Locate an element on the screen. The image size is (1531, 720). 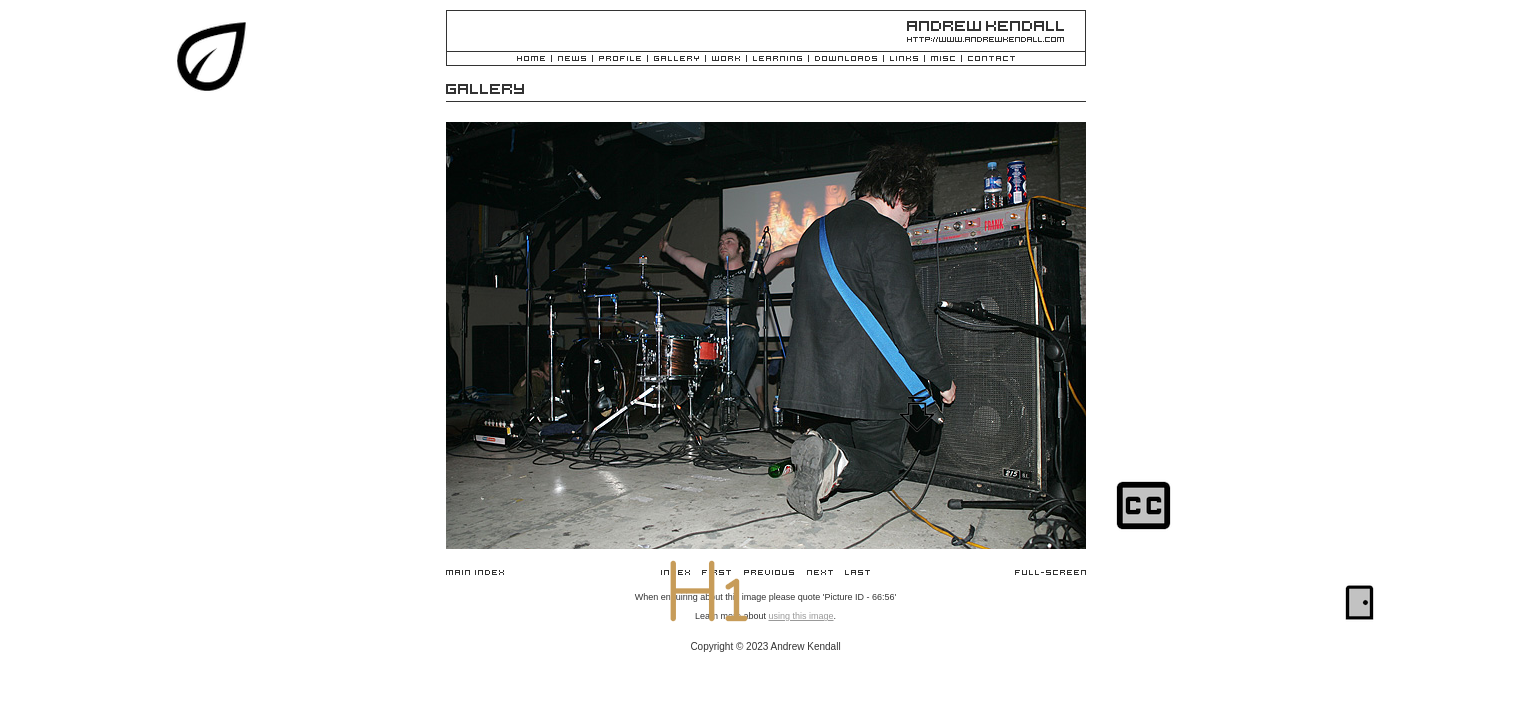
download a file or content is located at coordinates (917, 413).